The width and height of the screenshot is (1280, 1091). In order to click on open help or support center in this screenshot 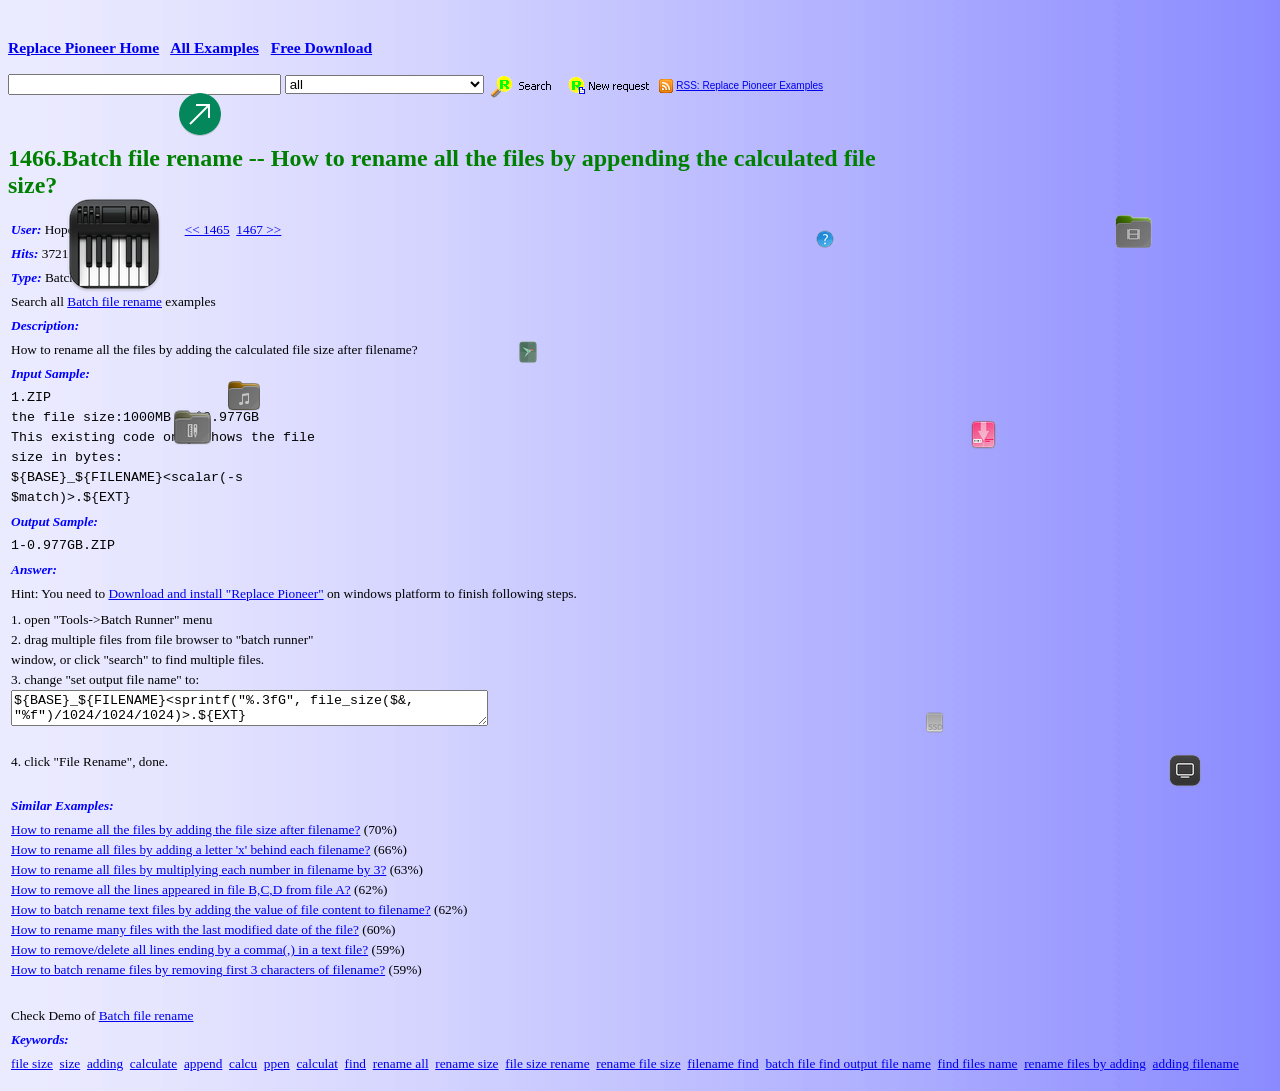, I will do `click(825, 239)`.